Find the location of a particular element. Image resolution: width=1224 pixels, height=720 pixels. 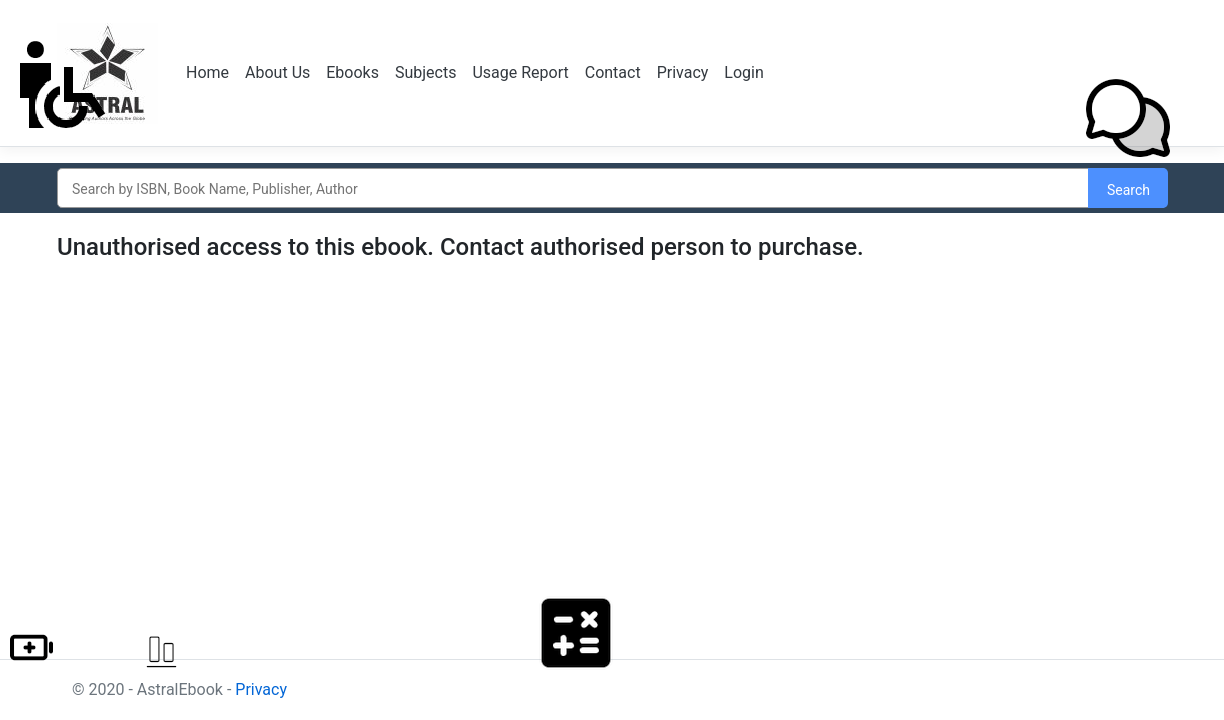

add or extend battery life is located at coordinates (31, 647).